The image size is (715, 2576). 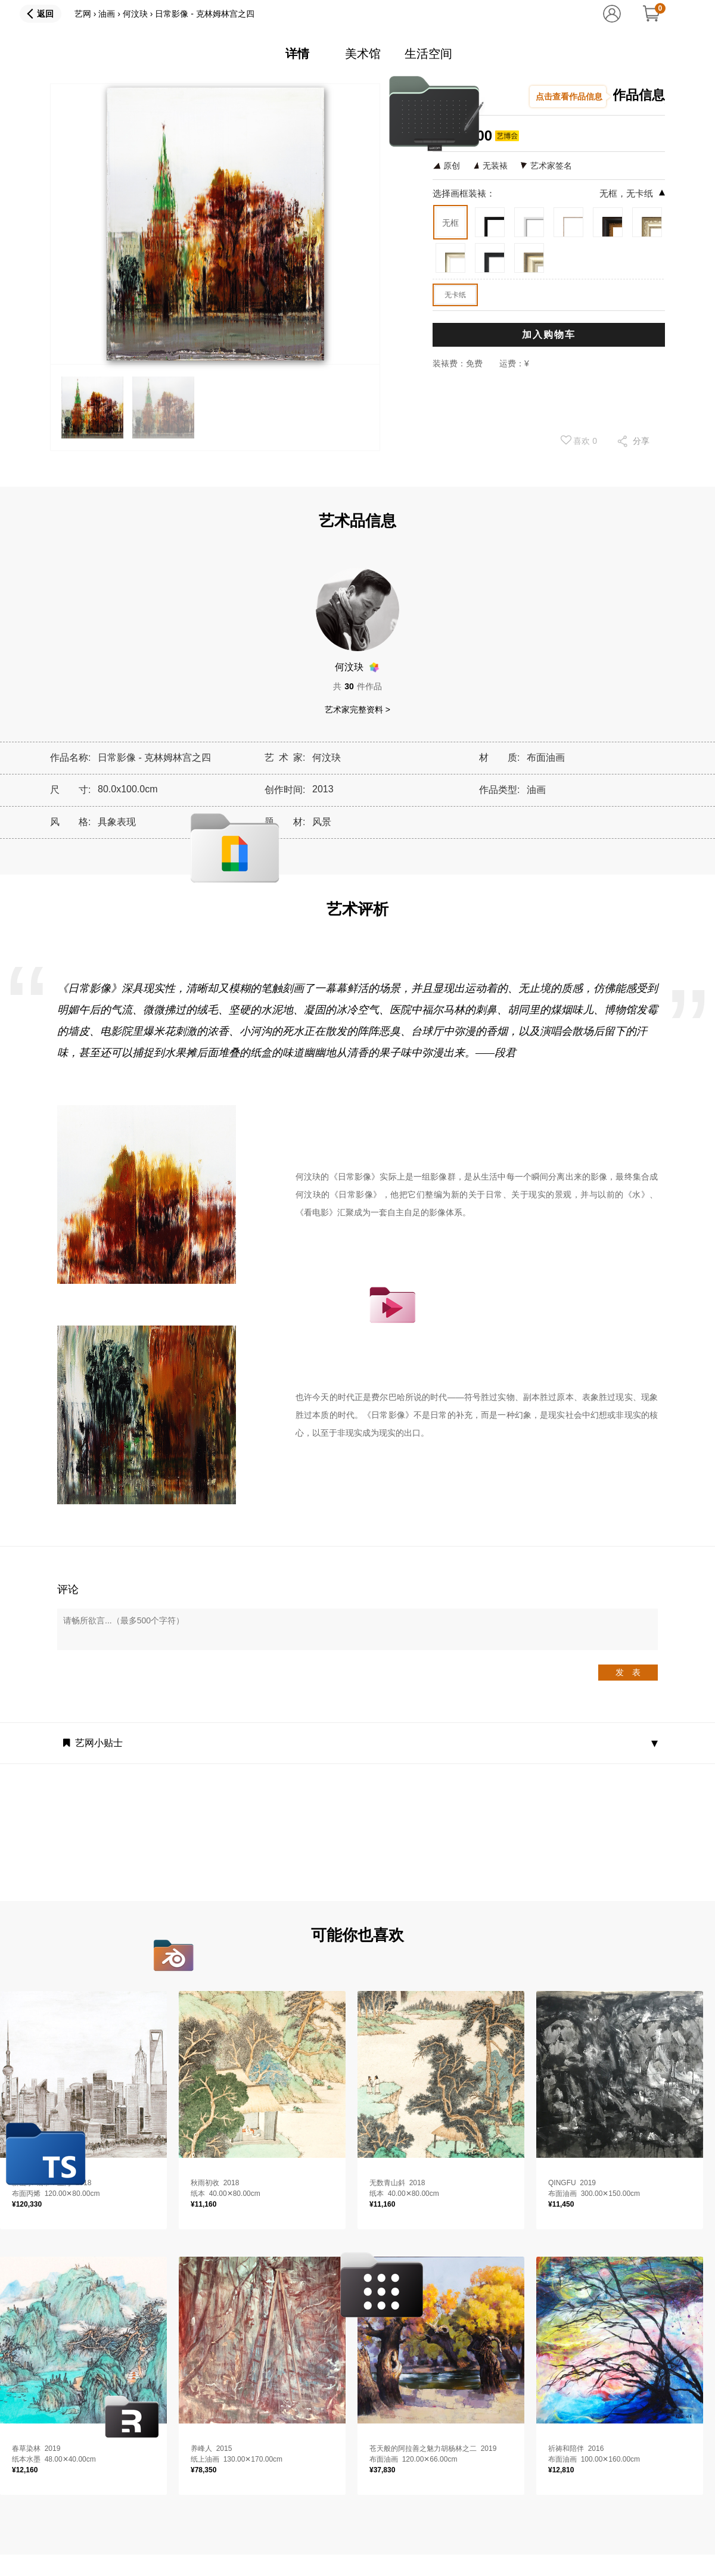 What do you see at coordinates (173, 1956) in the screenshot?
I see `open folder containing Blender project files` at bounding box center [173, 1956].